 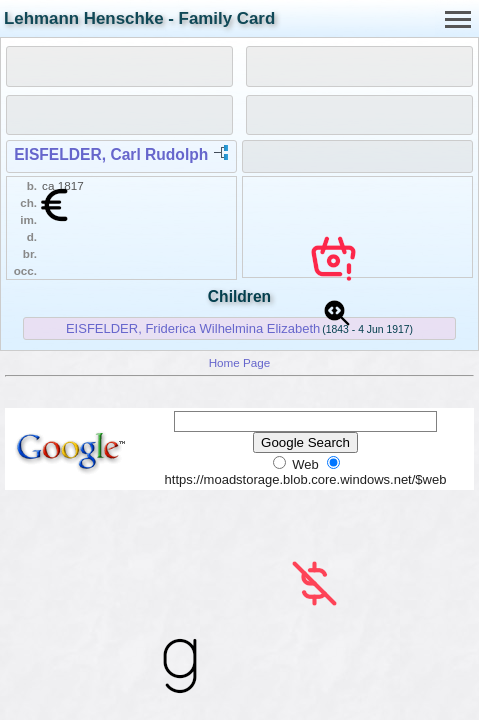 I want to click on indicates a free or no-cost item, so click(x=314, y=583).